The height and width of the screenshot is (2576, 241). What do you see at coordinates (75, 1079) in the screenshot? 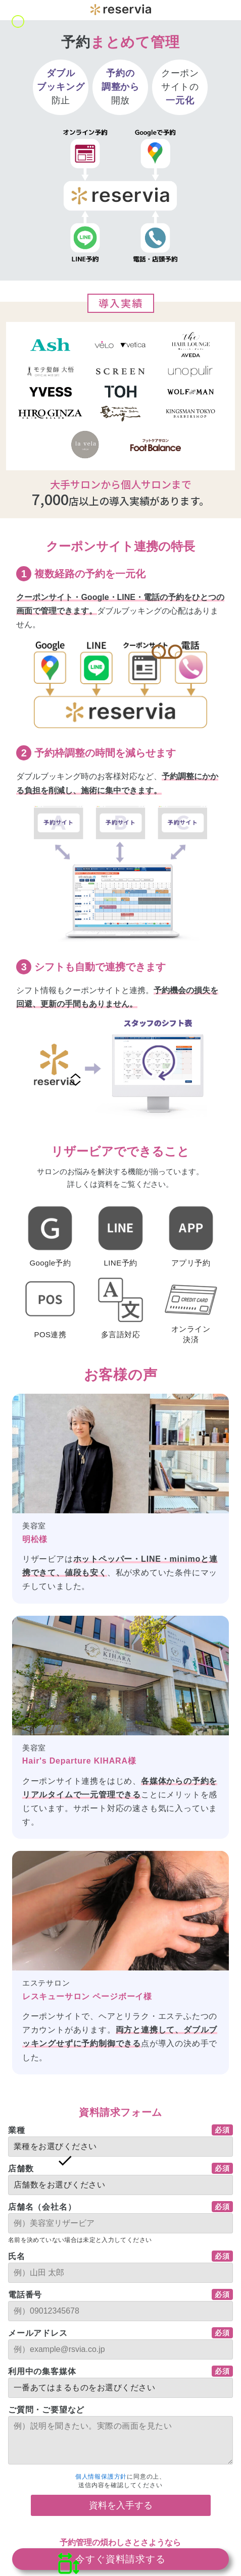
I see `expand or collapse a dropdown menu` at bounding box center [75, 1079].